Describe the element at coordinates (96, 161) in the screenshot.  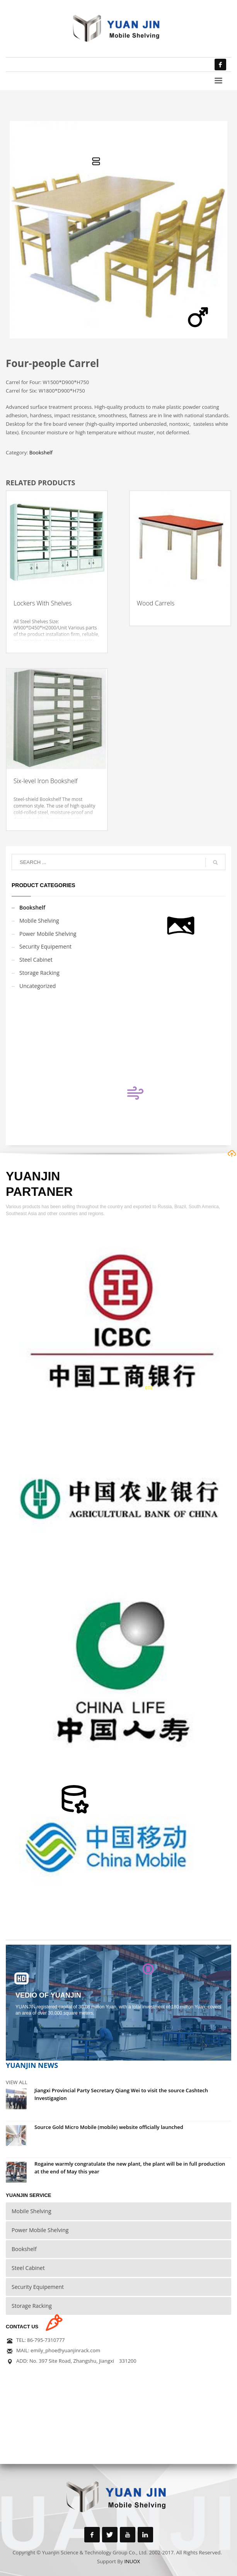
I see `switch to list view` at that location.